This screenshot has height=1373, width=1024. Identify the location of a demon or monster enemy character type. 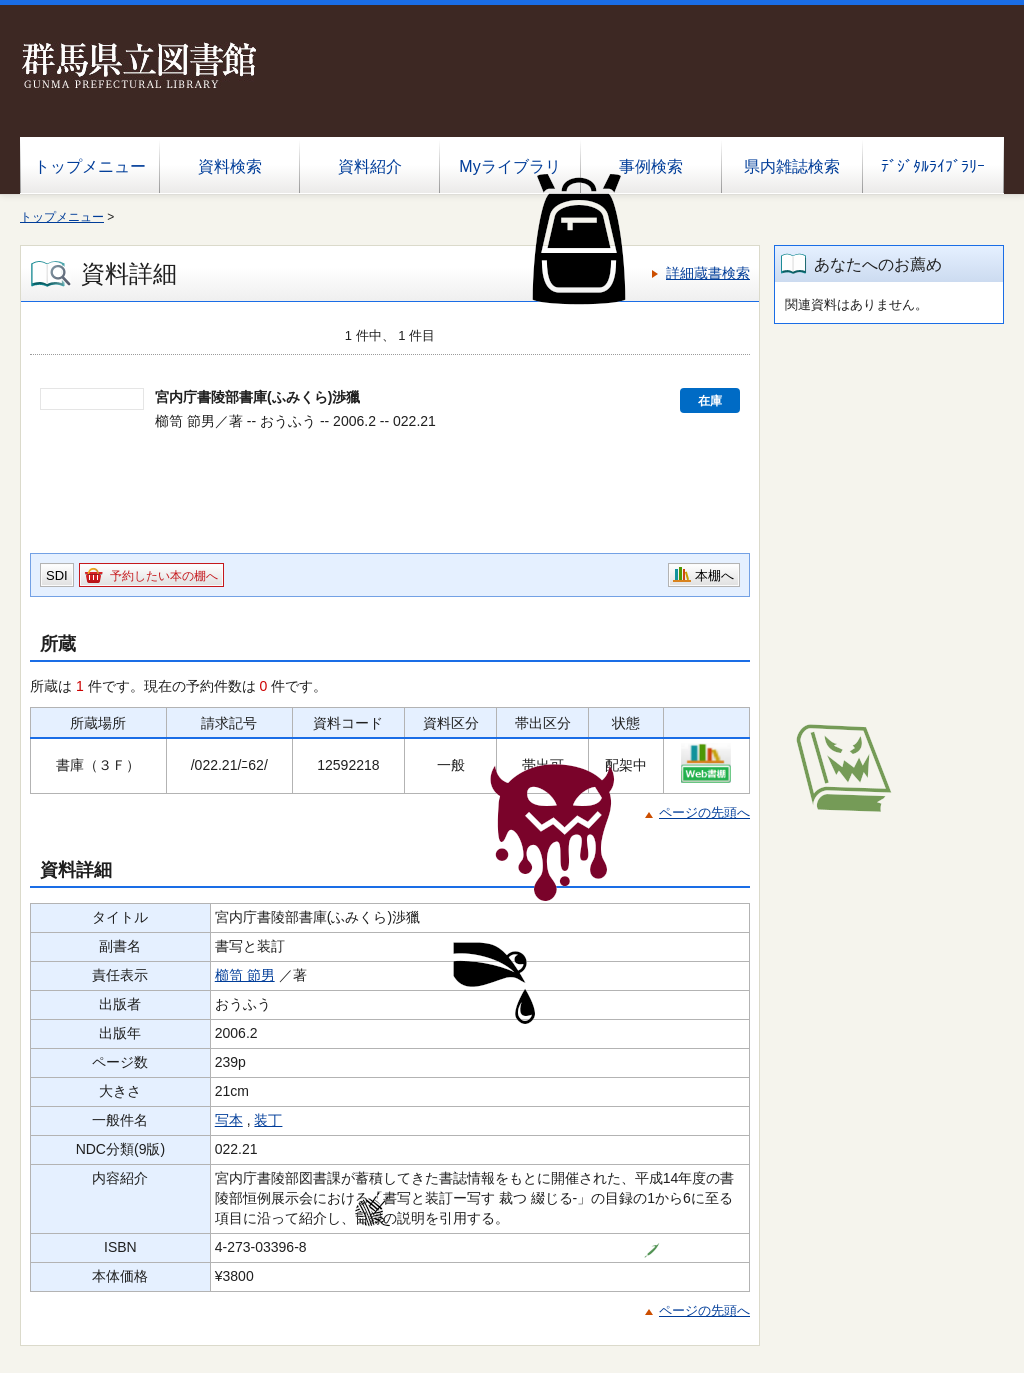
(551, 832).